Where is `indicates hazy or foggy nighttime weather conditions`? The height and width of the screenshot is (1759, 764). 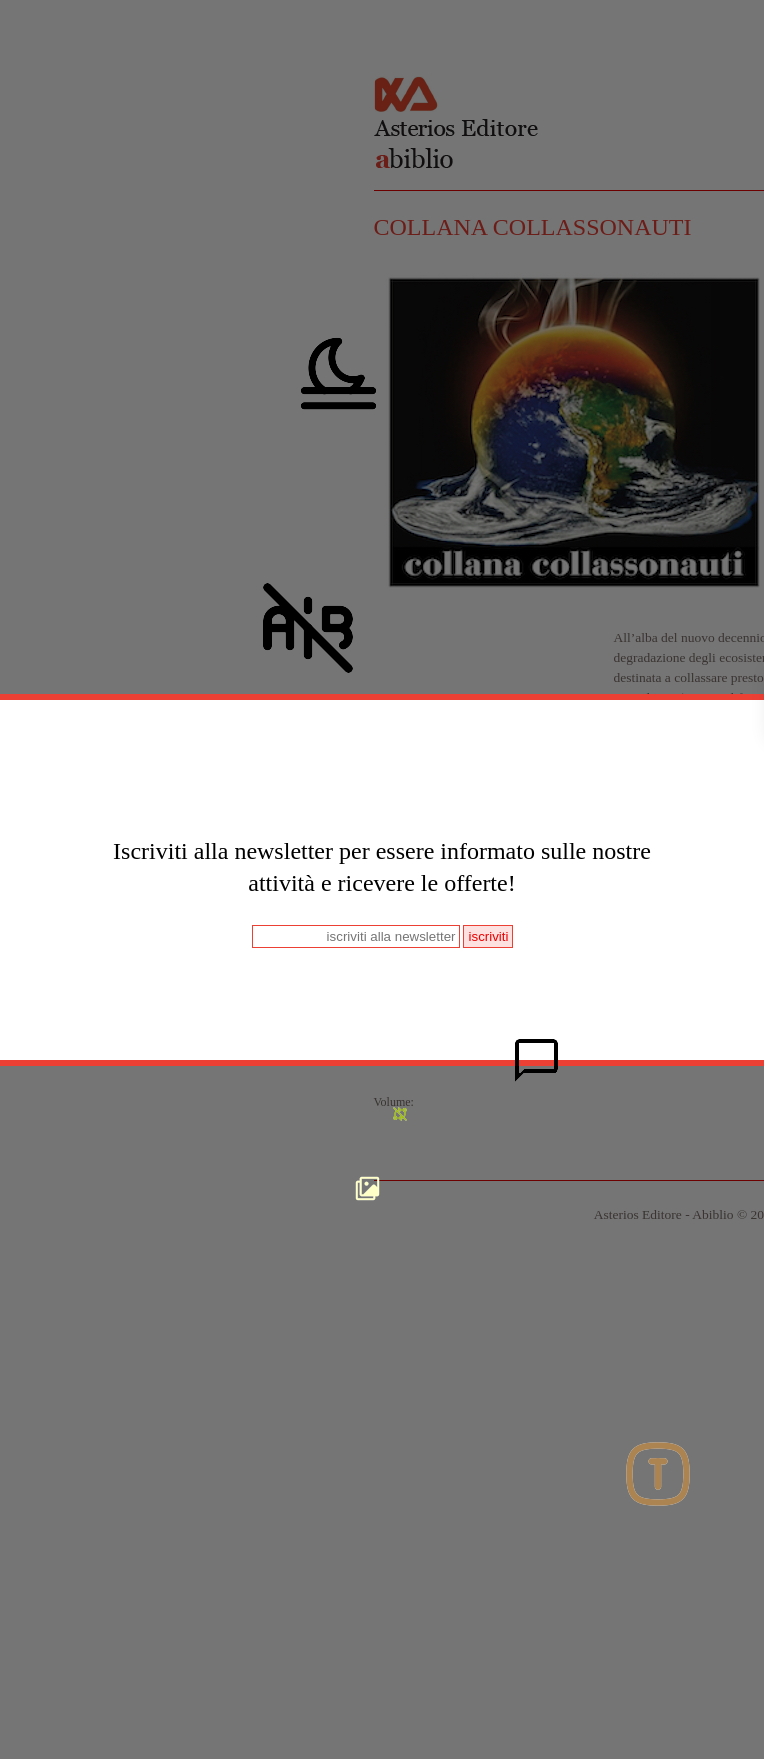 indicates hazy or foggy nighttime weather conditions is located at coordinates (338, 375).